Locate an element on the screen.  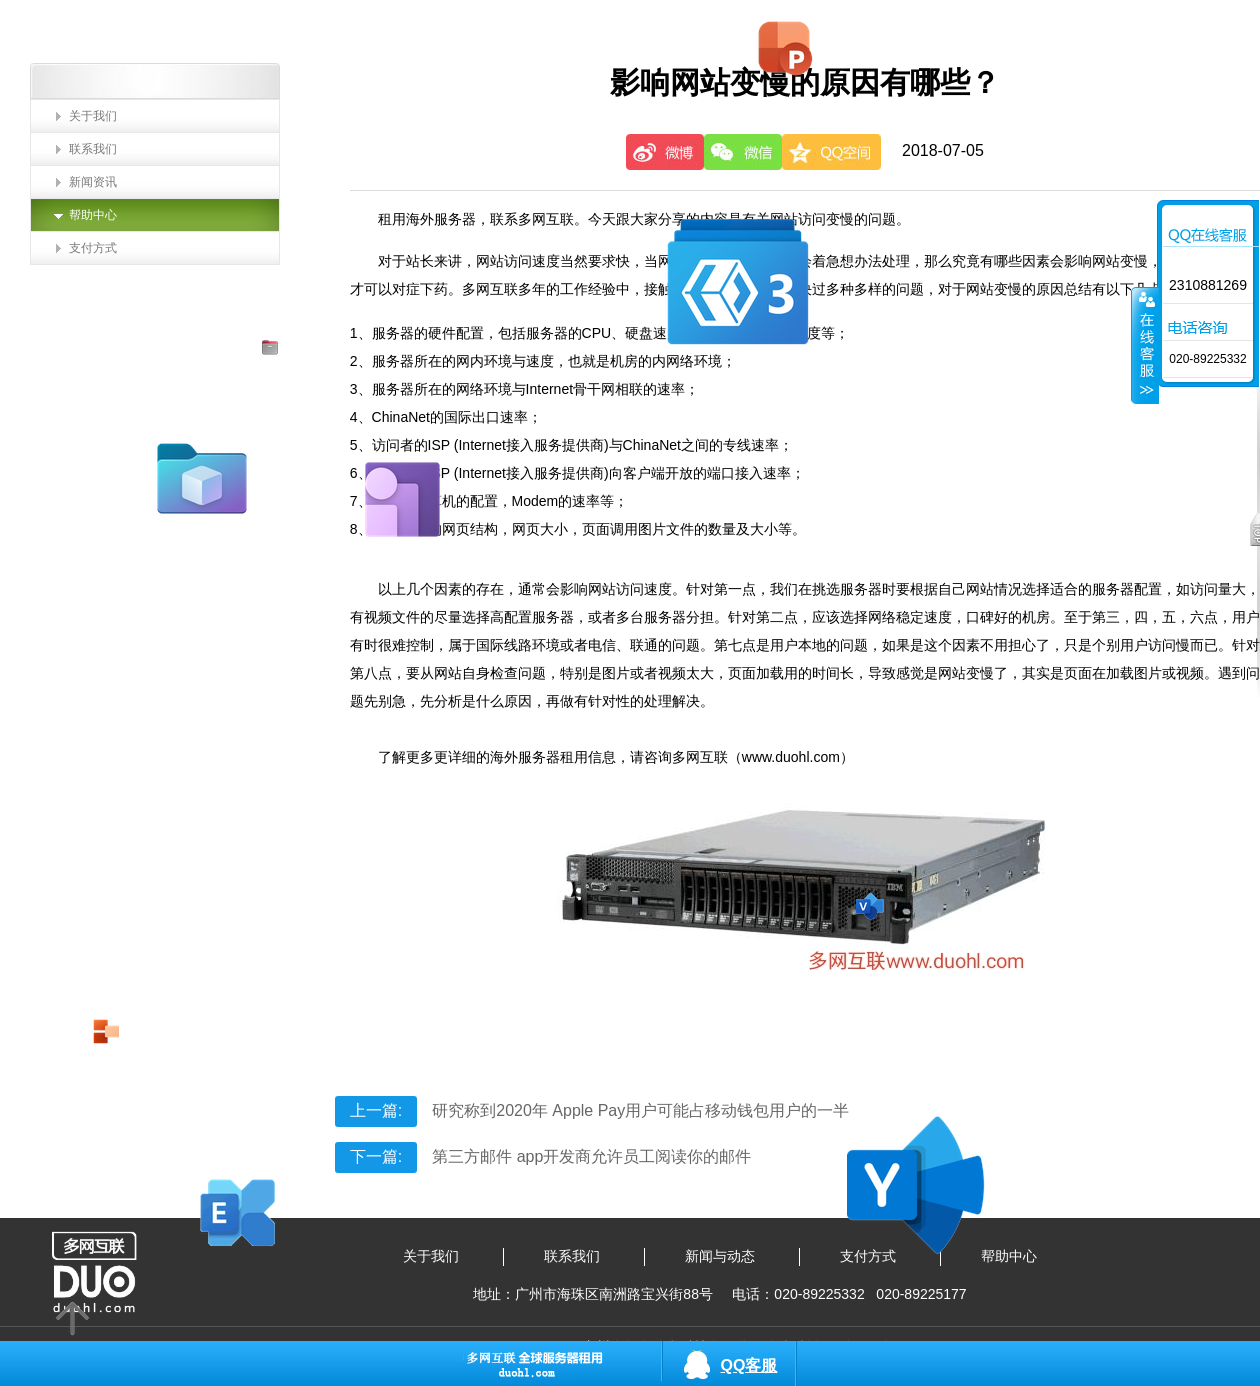
open Microsoft Exchange app is located at coordinates (238, 1213).